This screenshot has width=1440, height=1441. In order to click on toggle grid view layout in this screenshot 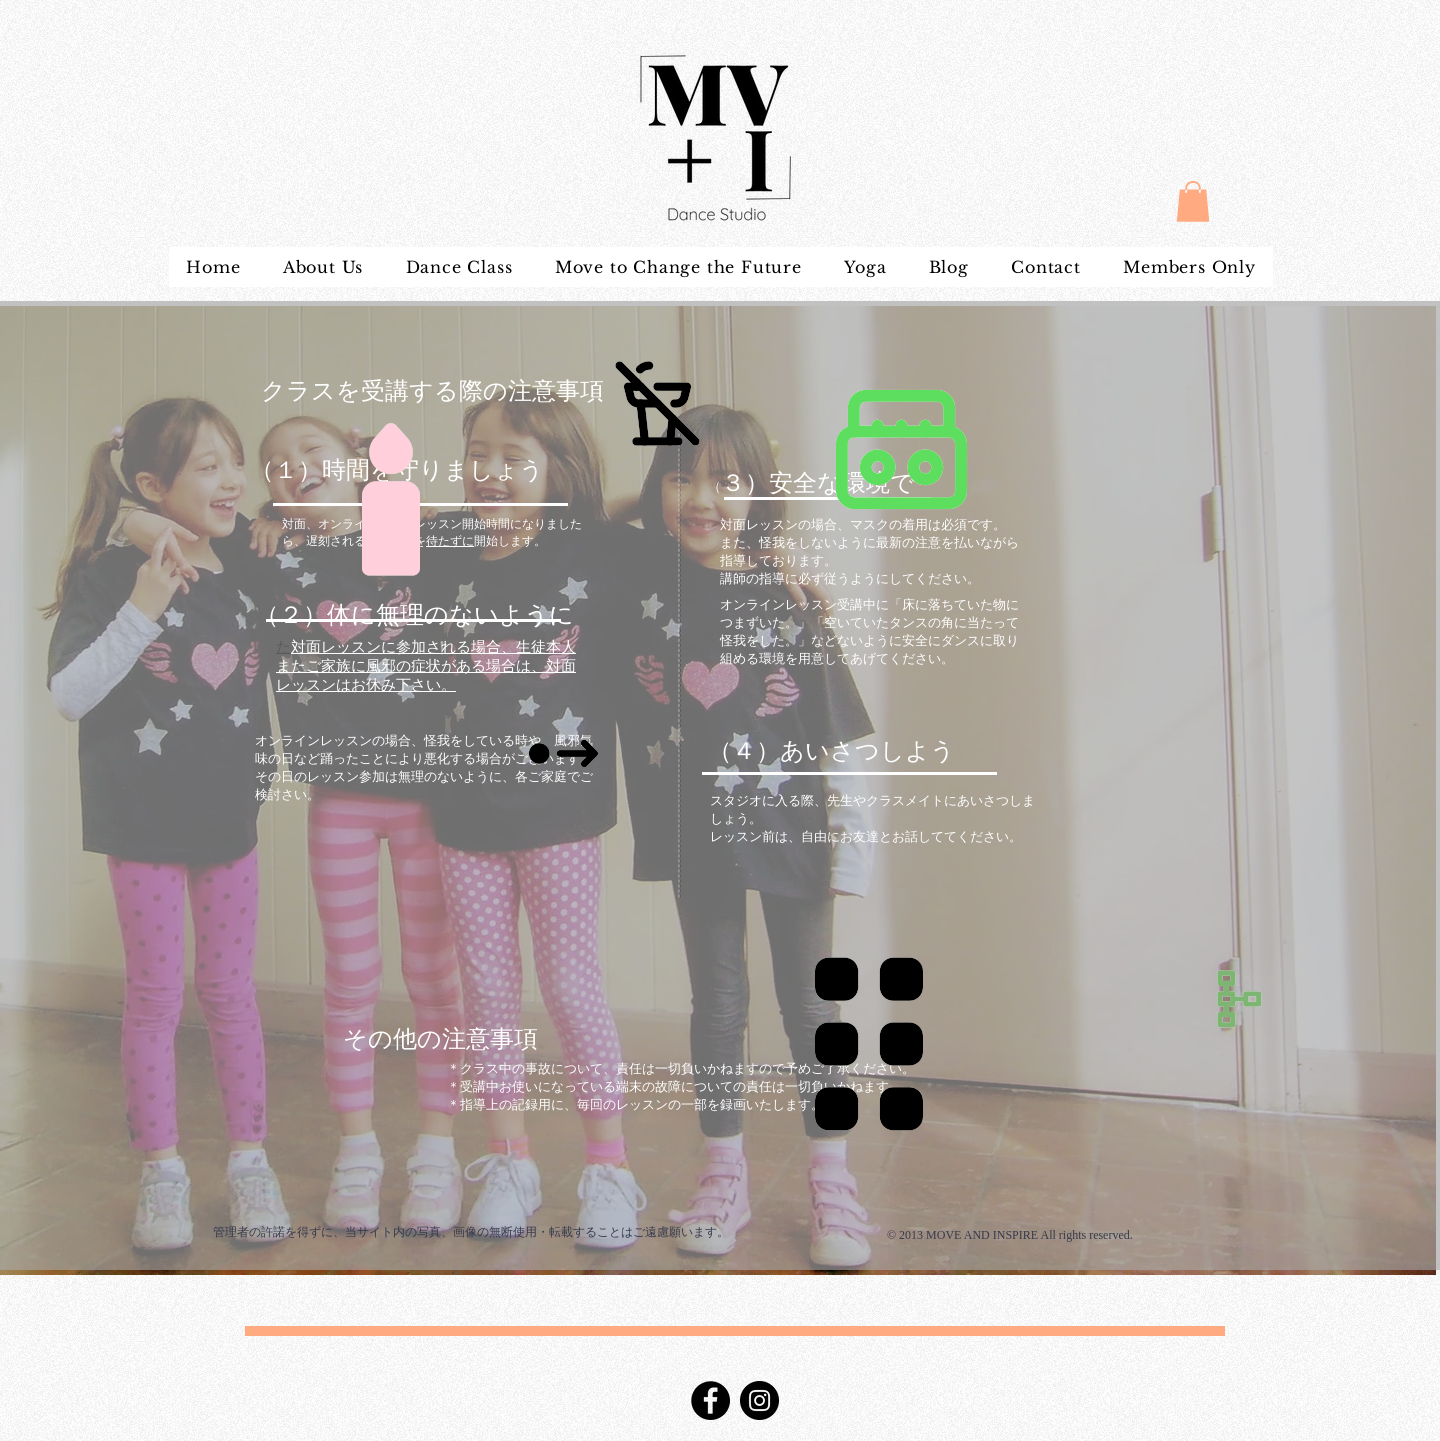, I will do `click(869, 1044)`.